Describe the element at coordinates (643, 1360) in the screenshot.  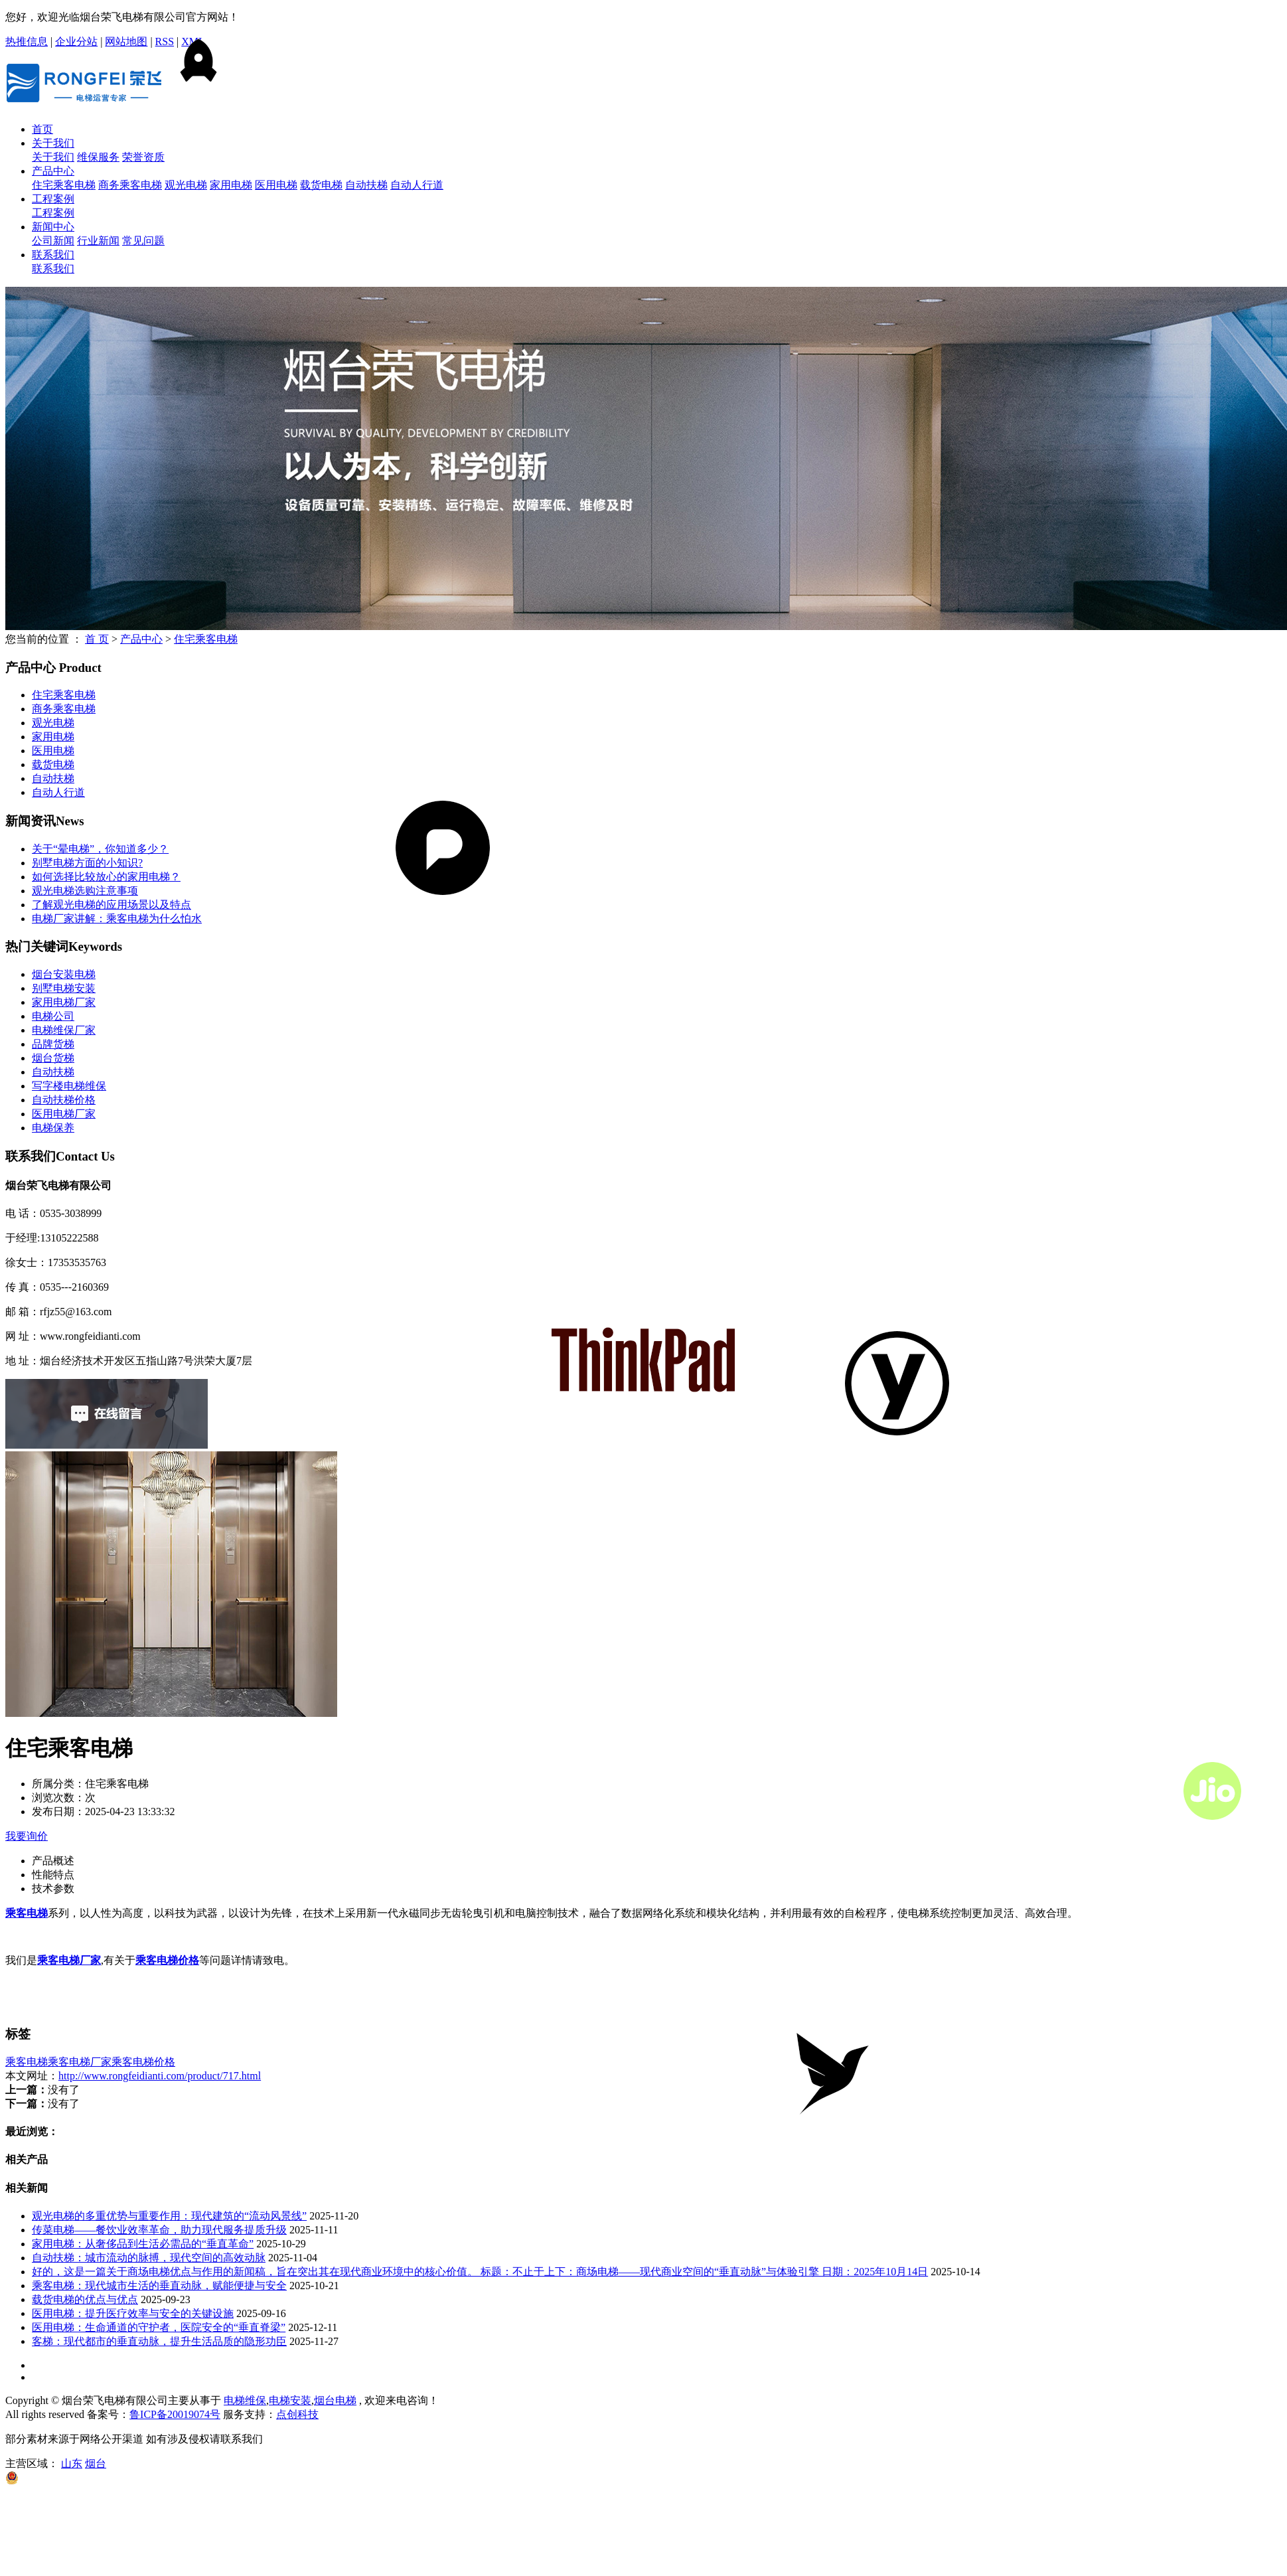
I see `ThinkPad brand logo` at that location.